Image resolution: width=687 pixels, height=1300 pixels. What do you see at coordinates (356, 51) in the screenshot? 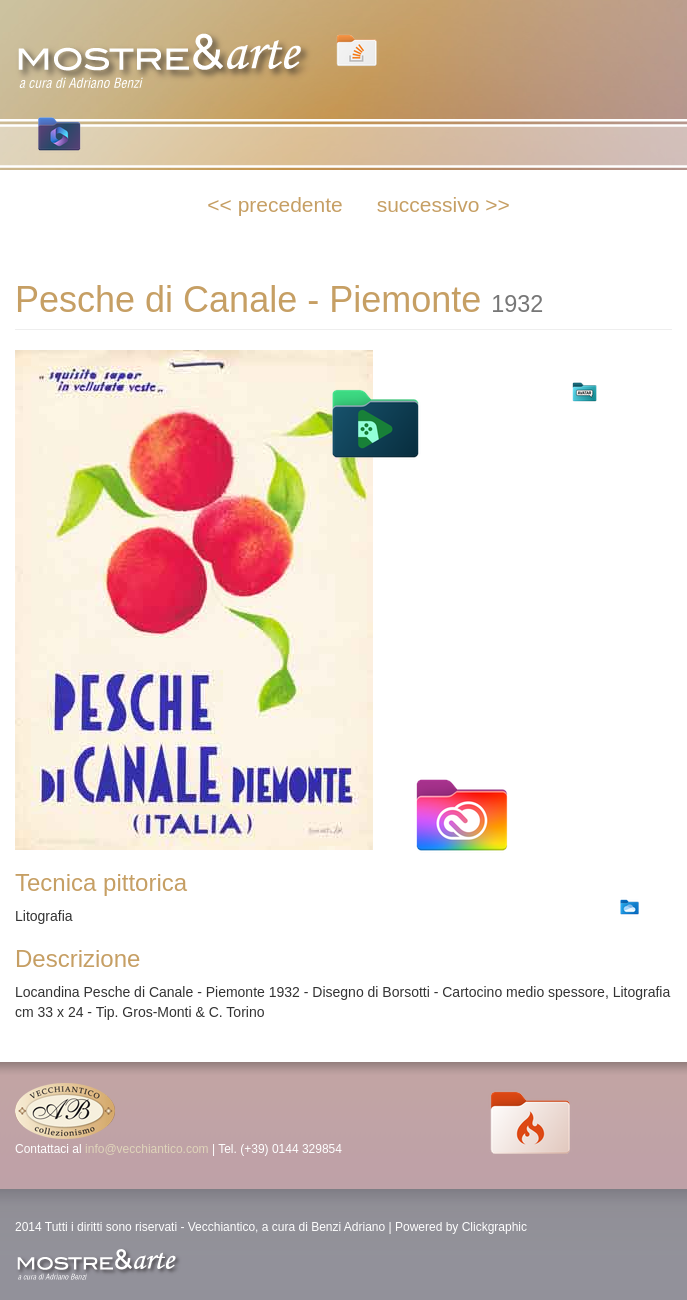
I see `open folder containing stack overflow resources` at bounding box center [356, 51].